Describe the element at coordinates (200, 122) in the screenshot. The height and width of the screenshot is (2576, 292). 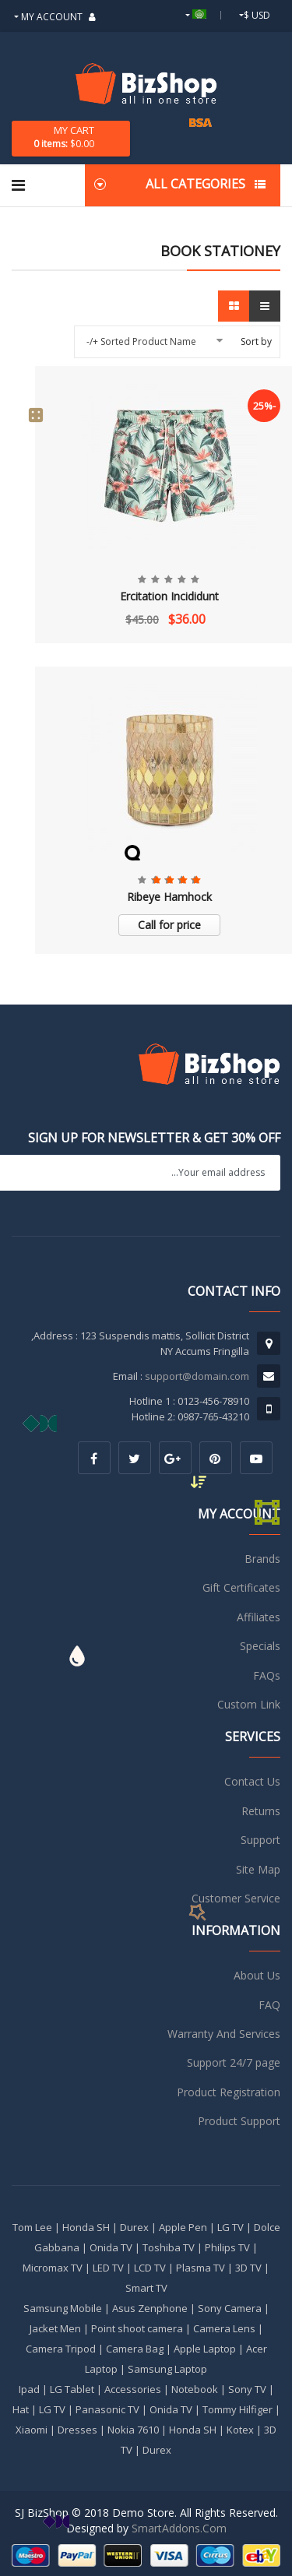
I see `buysellads company logo` at that location.